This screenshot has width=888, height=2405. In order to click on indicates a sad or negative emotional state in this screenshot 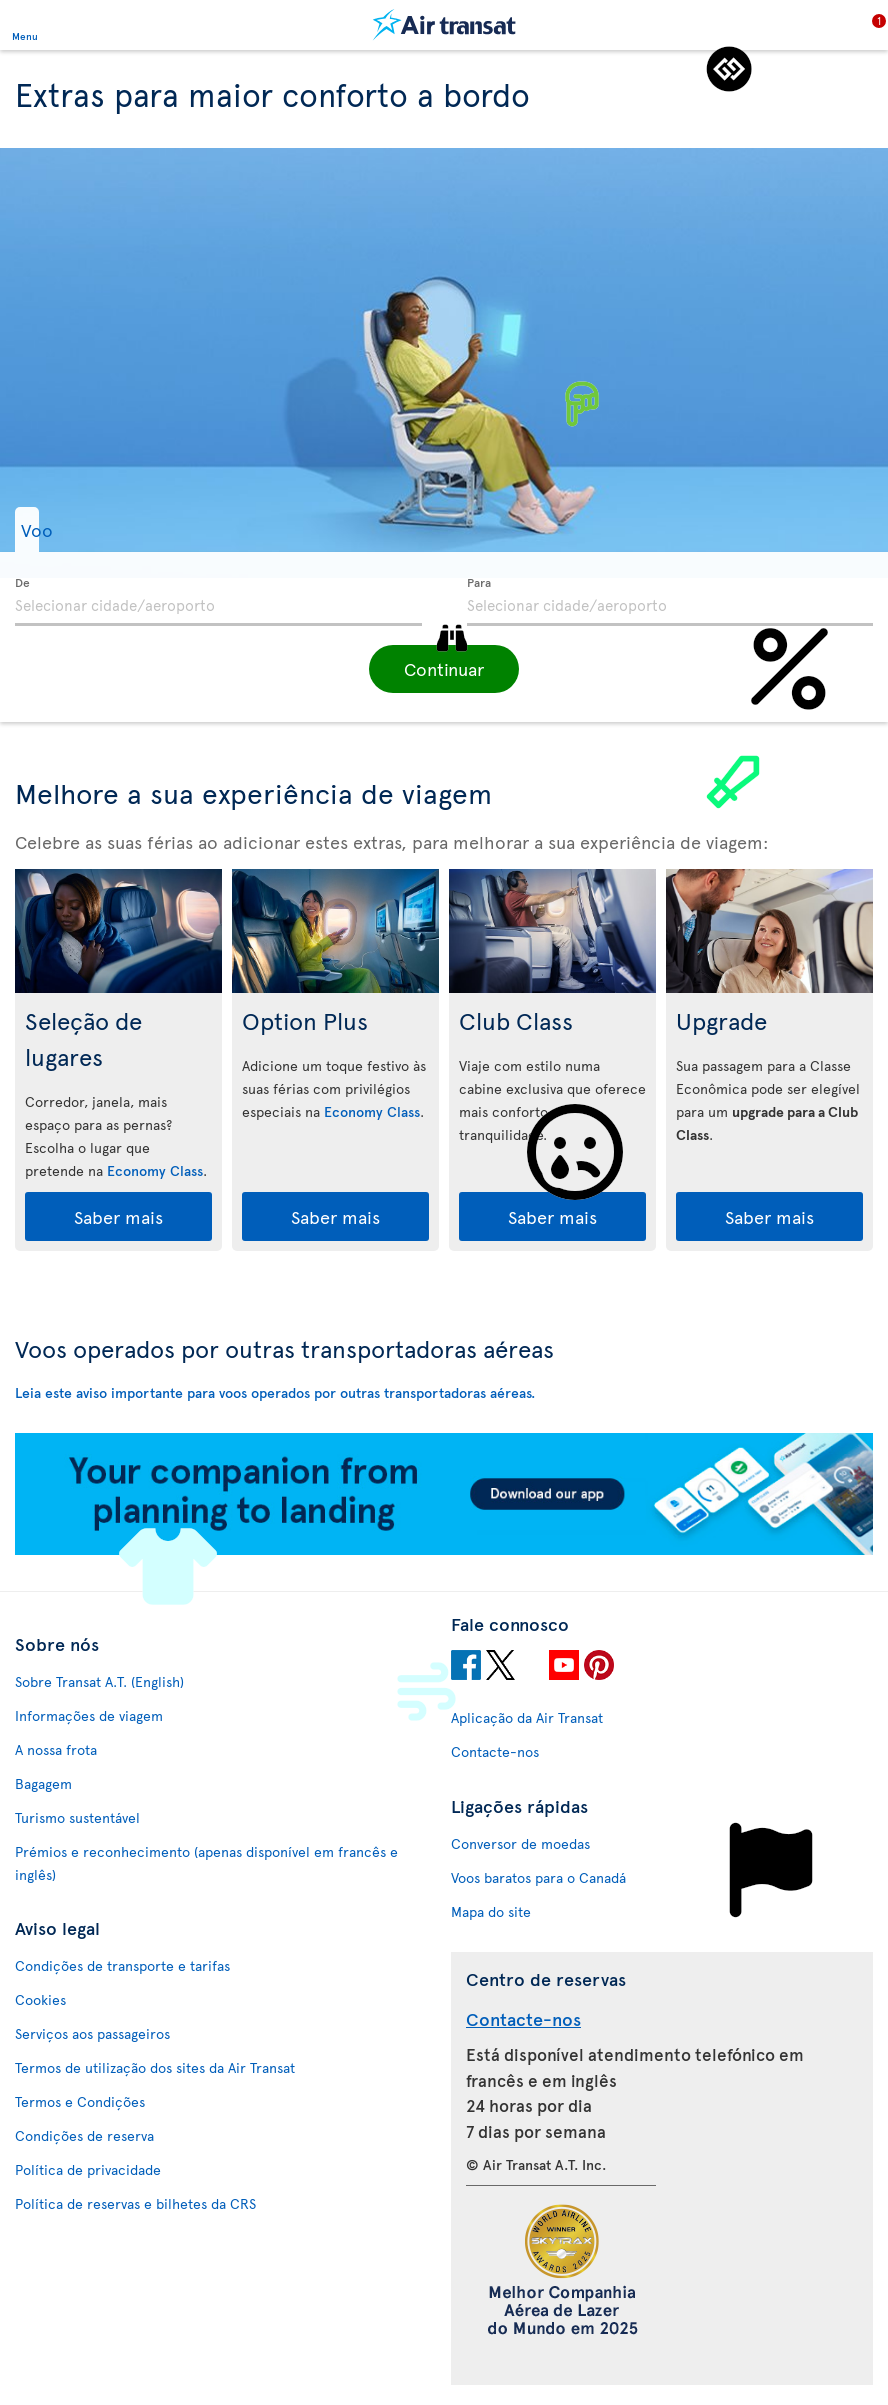, I will do `click(575, 1152)`.